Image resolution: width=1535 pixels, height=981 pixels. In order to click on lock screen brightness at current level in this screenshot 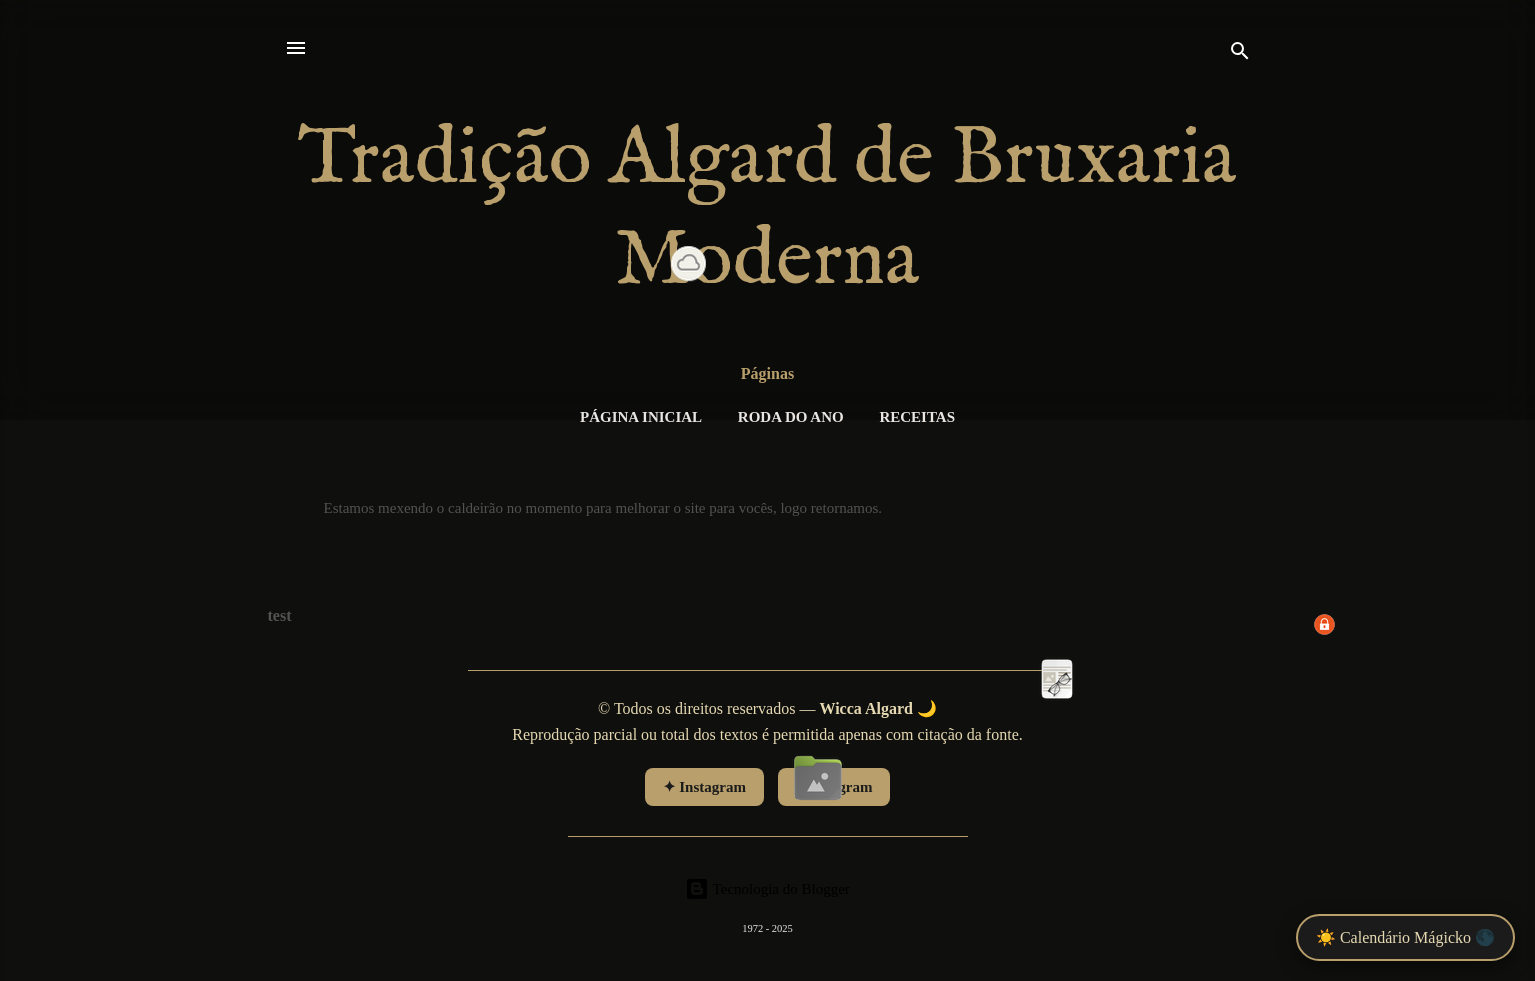, I will do `click(1324, 624)`.